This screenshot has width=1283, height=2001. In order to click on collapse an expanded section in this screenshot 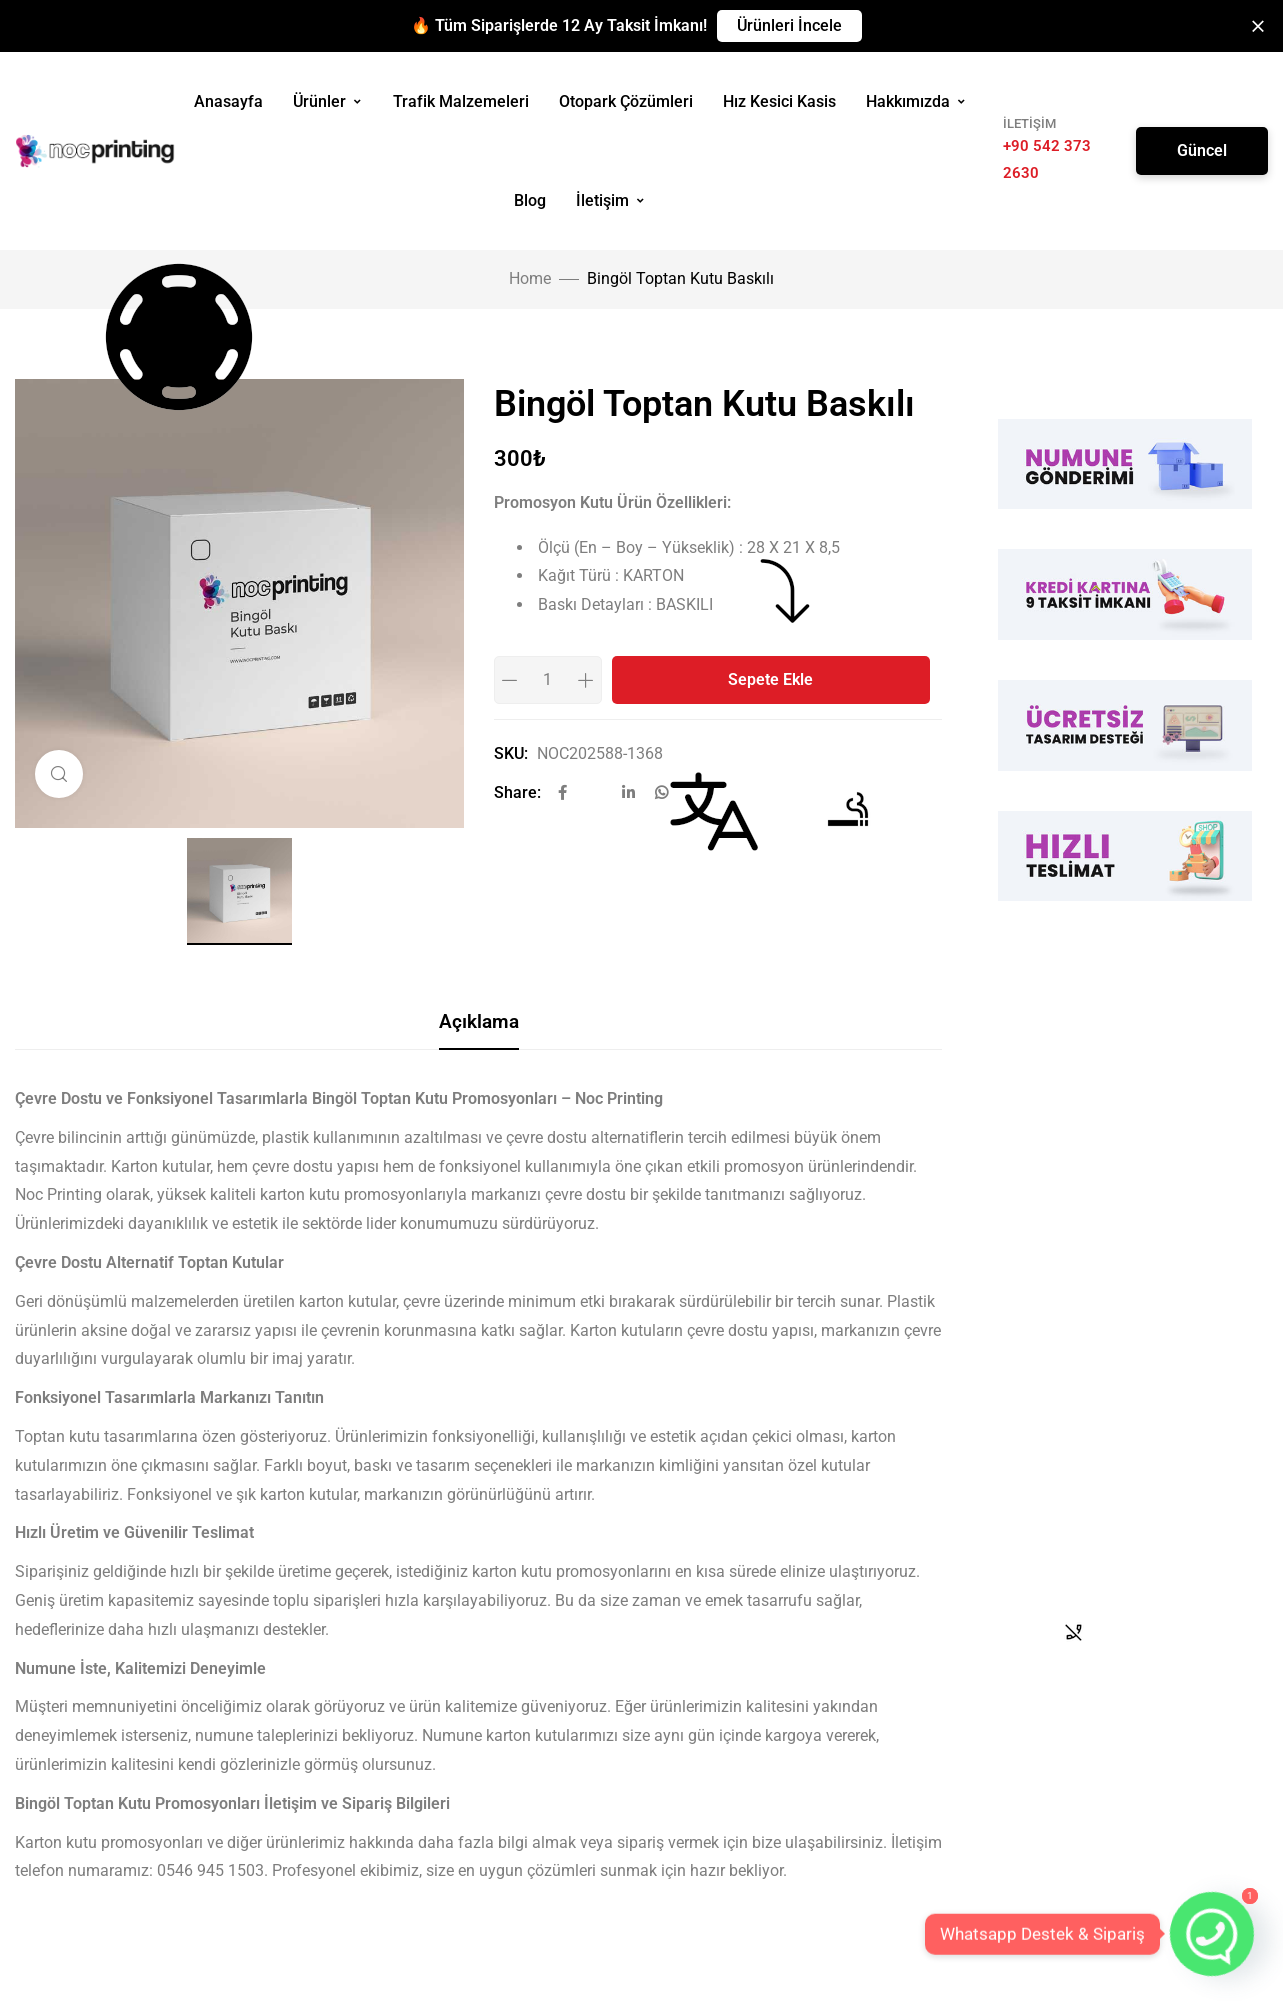, I will do `click(1096, 588)`.